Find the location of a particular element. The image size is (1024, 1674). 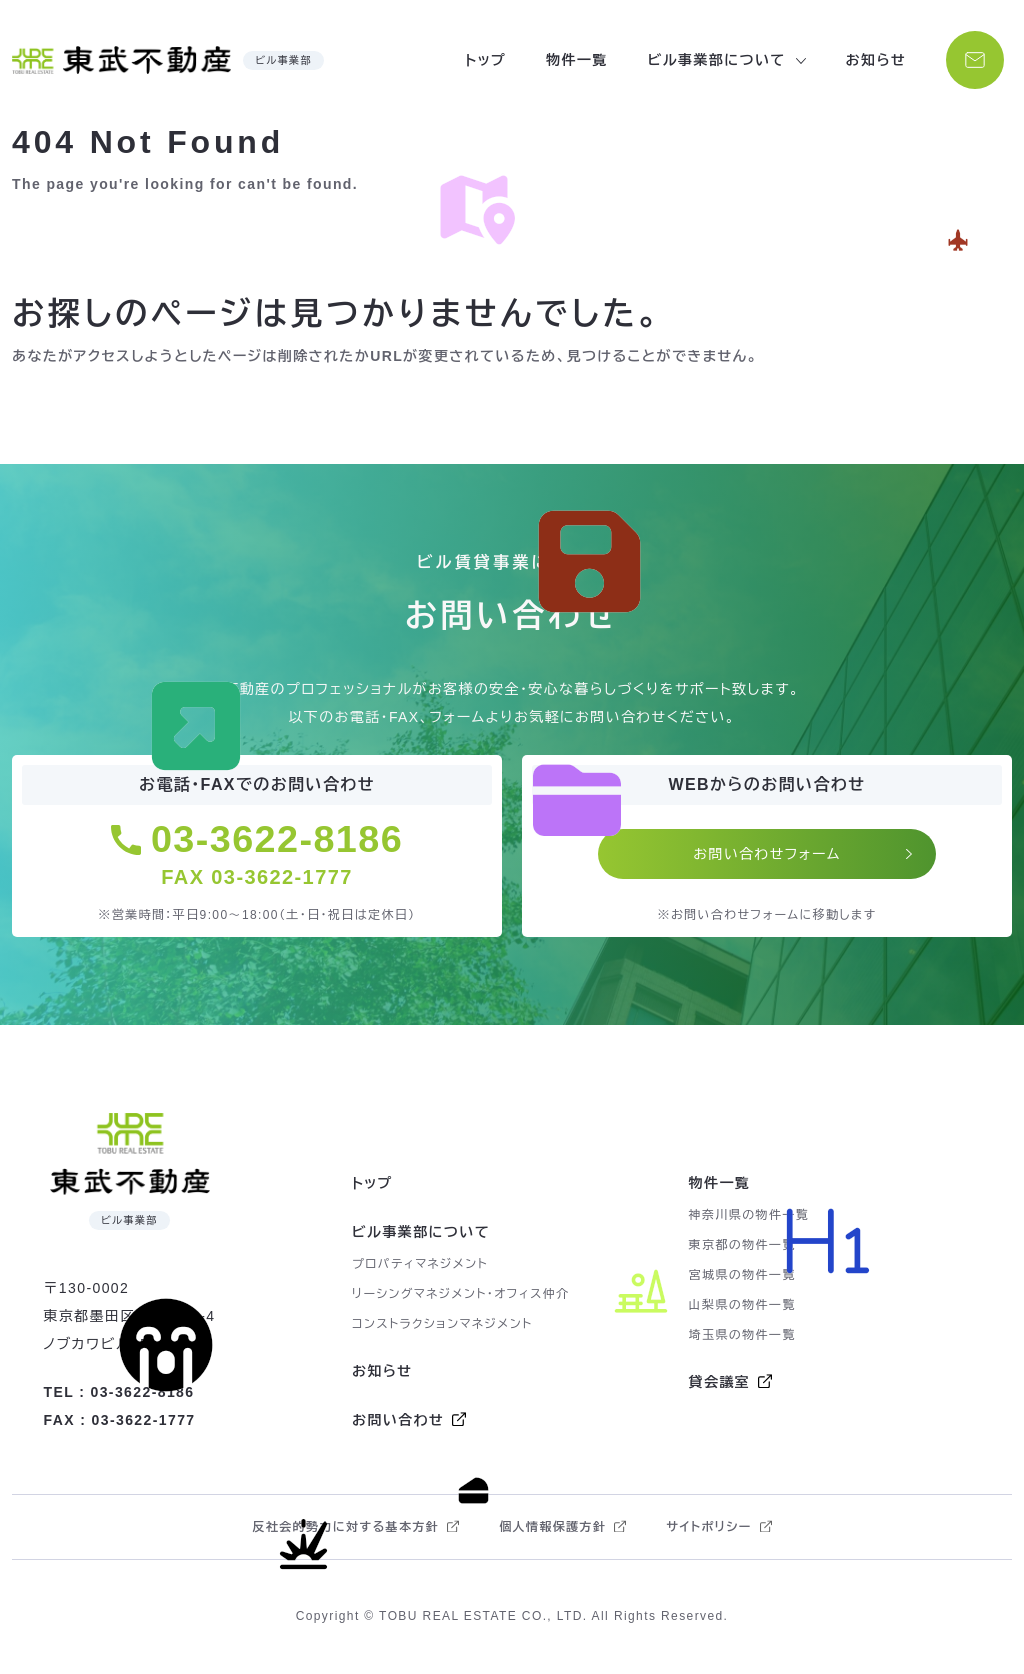

access flight or aviation features is located at coordinates (958, 240).